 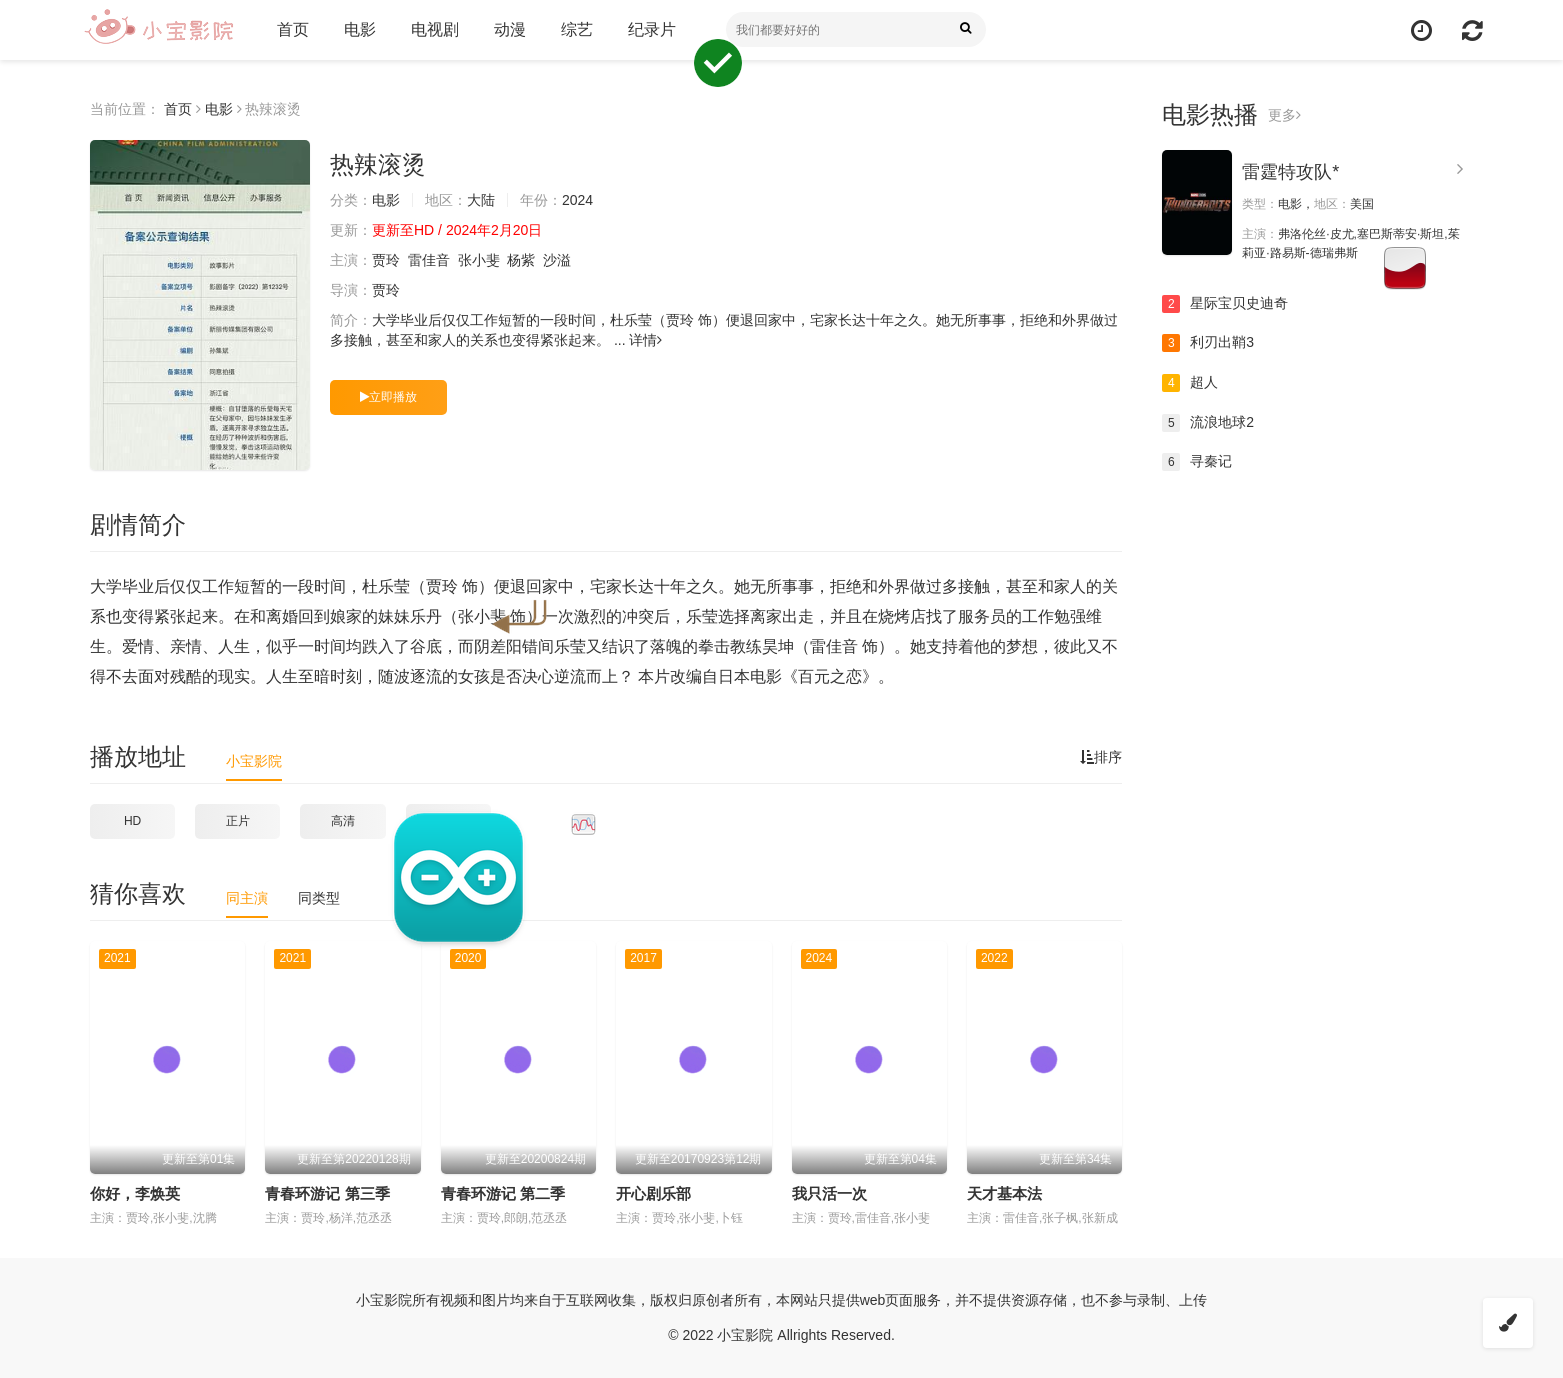 What do you see at coordinates (1405, 268) in the screenshot?
I see `open wine compatibility layer application` at bounding box center [1405, 268].